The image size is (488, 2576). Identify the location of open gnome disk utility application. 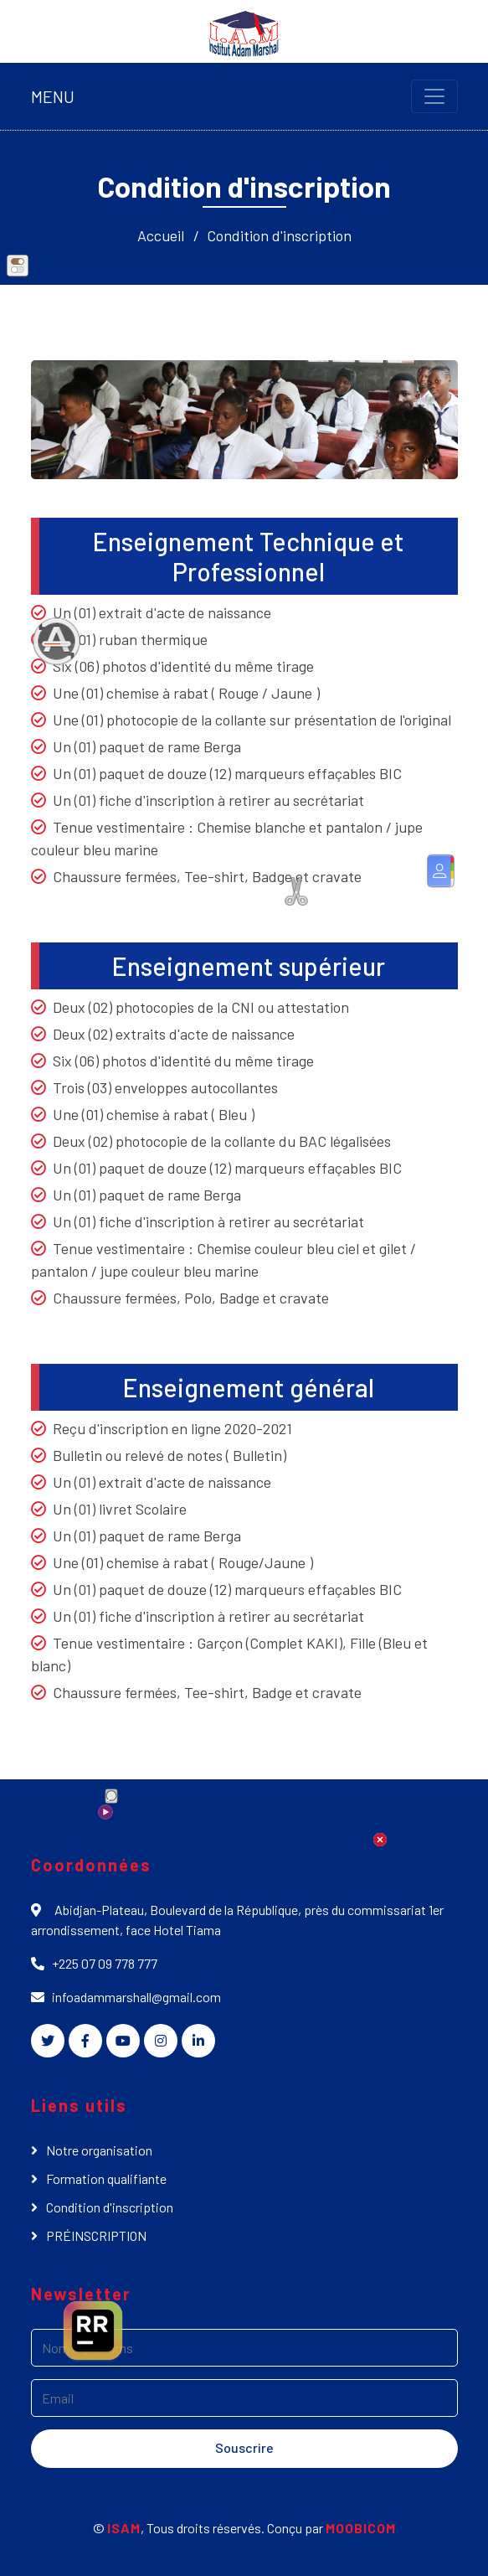
(111, 1796).